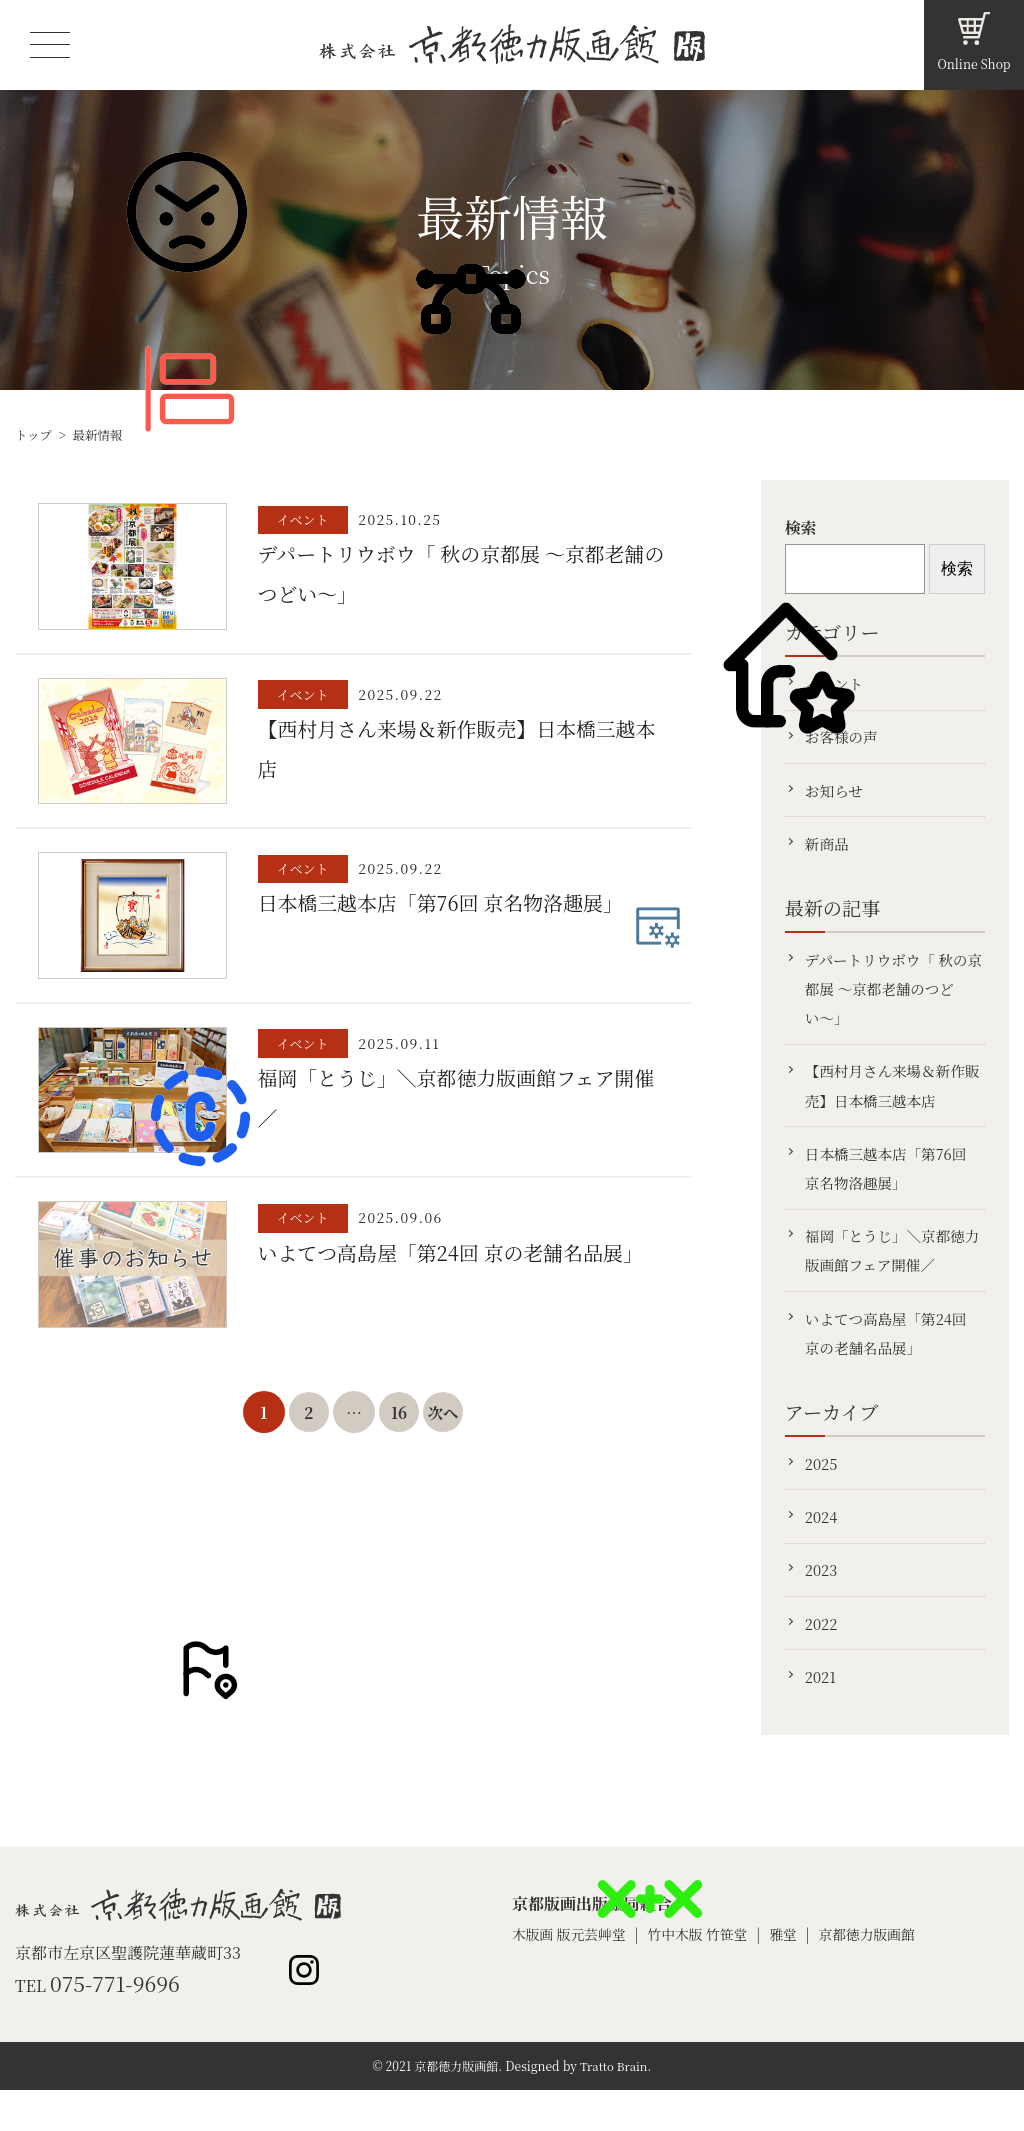  Describe the element at coordinates (188, 389) in the screenshot. I see `align text to the left margin` at that location.